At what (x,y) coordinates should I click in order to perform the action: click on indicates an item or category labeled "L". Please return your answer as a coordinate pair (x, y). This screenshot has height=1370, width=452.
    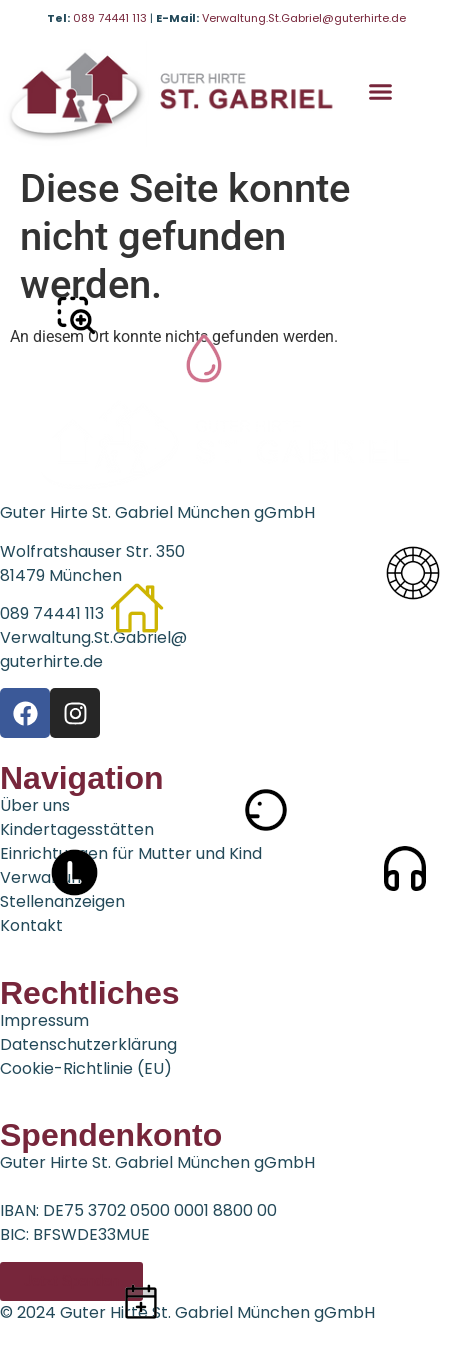
    Looking at the image, I should click on (74, 872).